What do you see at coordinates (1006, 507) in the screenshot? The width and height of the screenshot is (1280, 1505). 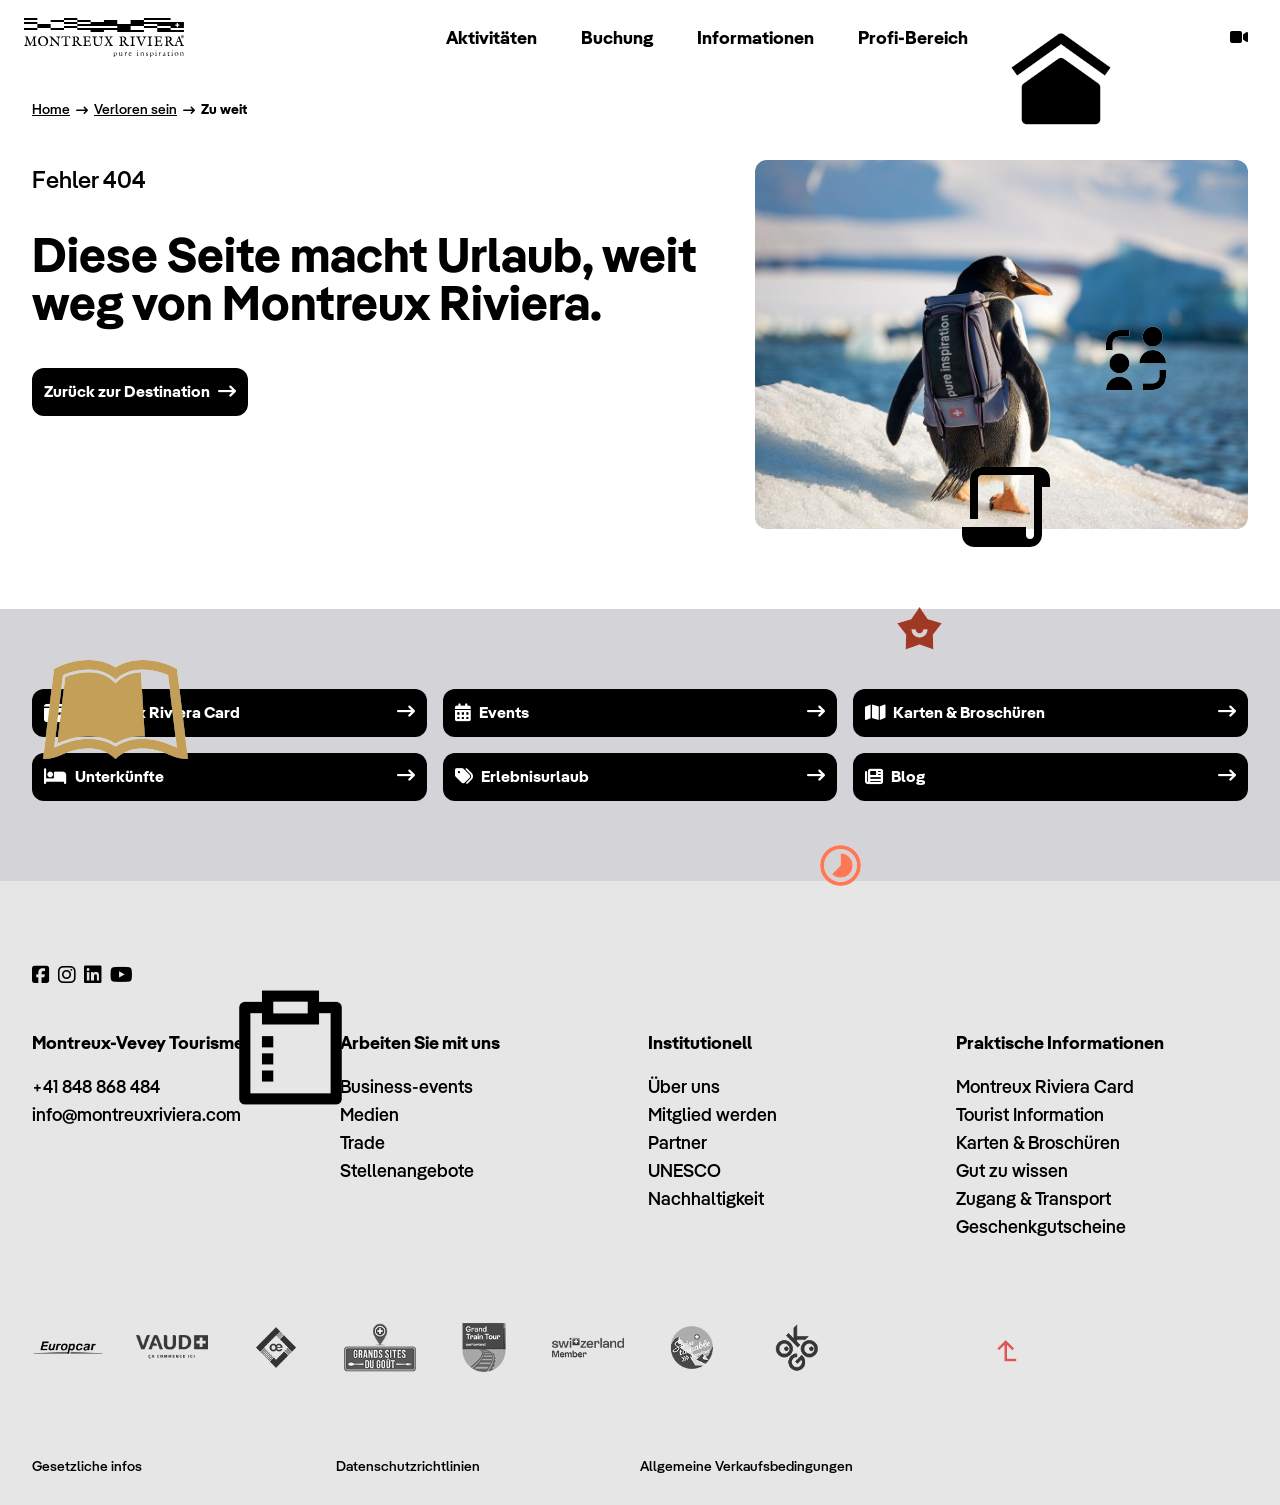 I see `view document or paper file` at bounding box center [1006, 507].